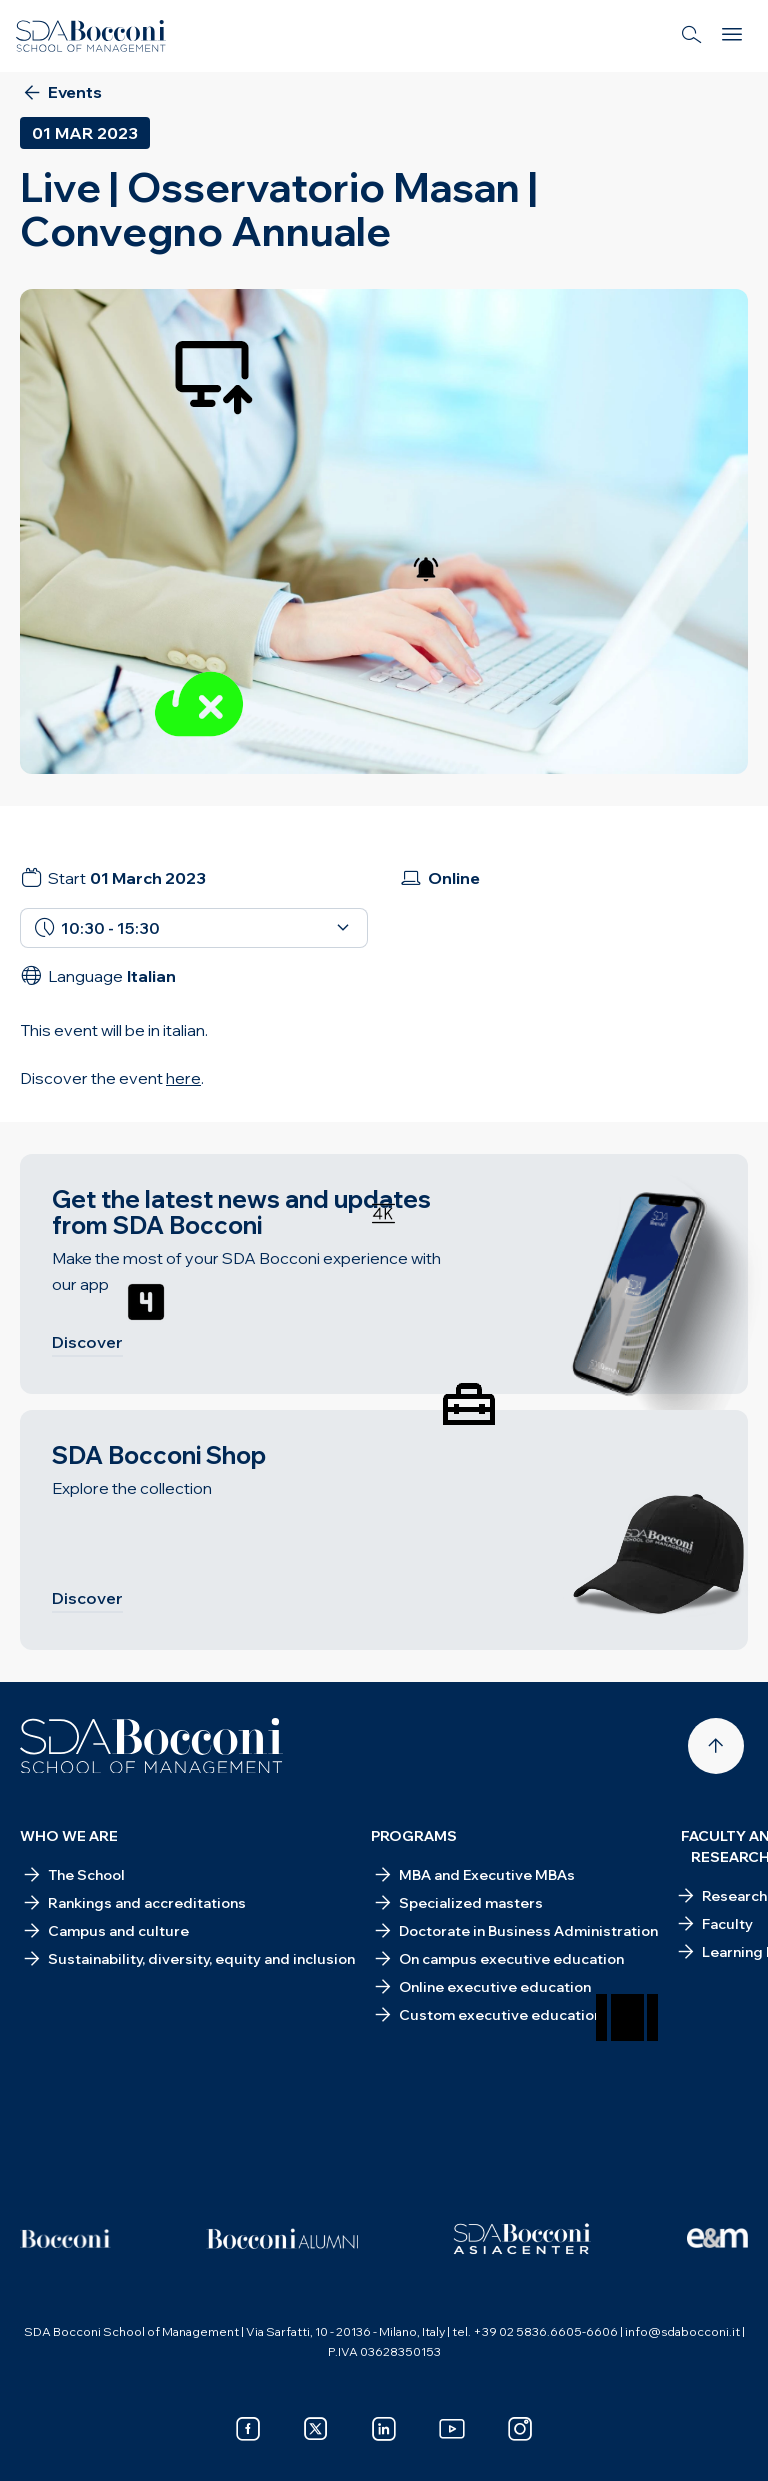 The image size is (768, 2481). Describe the element at coordinates (426, 569) in the screenshot. I see `indicates new or active notifications` at that location.